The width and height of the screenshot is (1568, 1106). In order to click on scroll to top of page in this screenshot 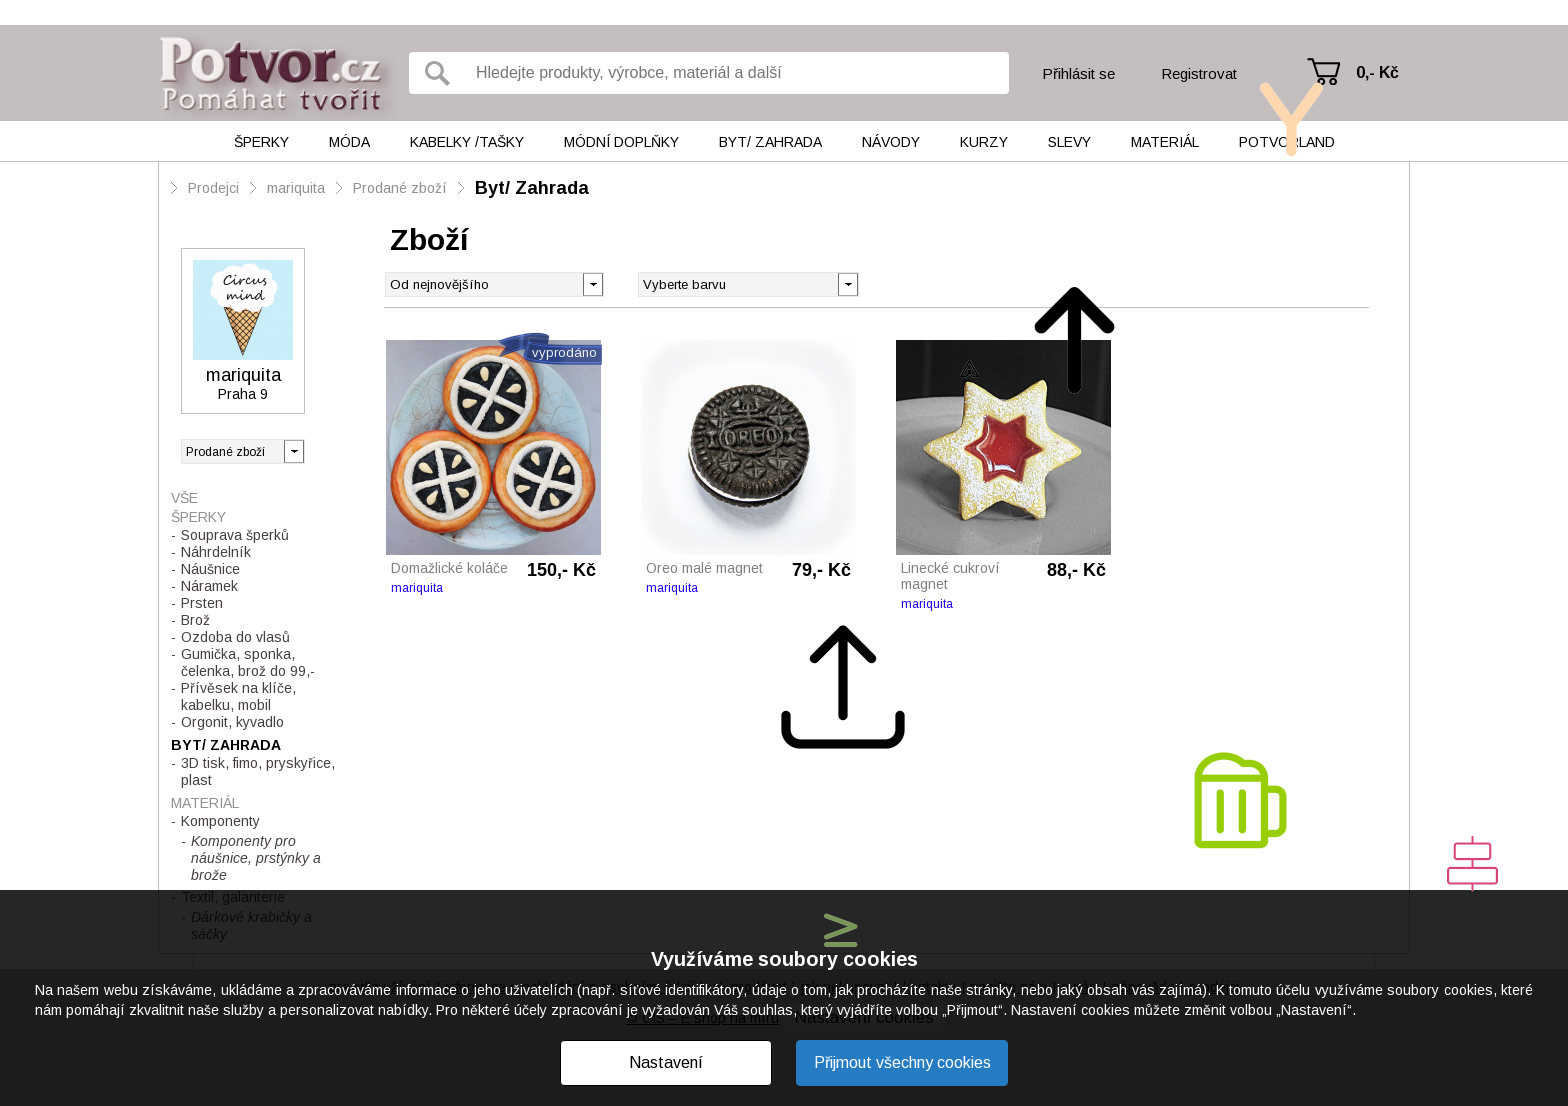, I will do `click(1074, 338)`.